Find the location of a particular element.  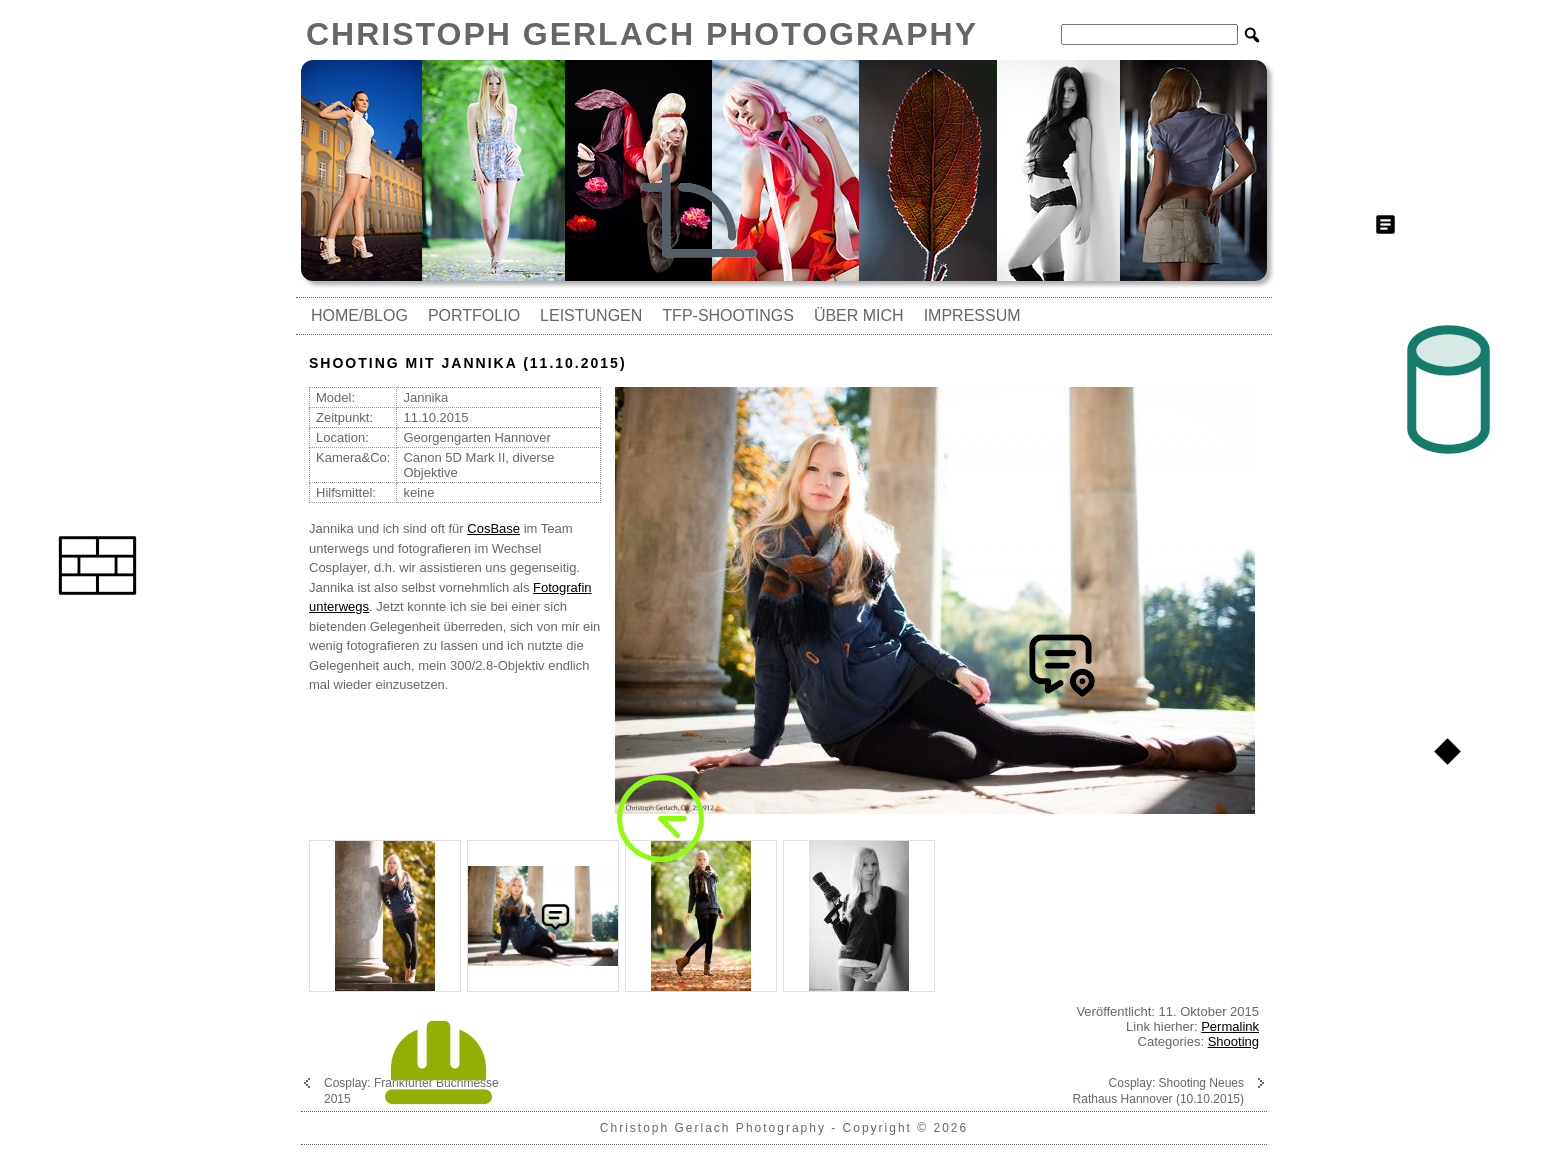

view or edit wall layout is located at coordinates (97, 565).